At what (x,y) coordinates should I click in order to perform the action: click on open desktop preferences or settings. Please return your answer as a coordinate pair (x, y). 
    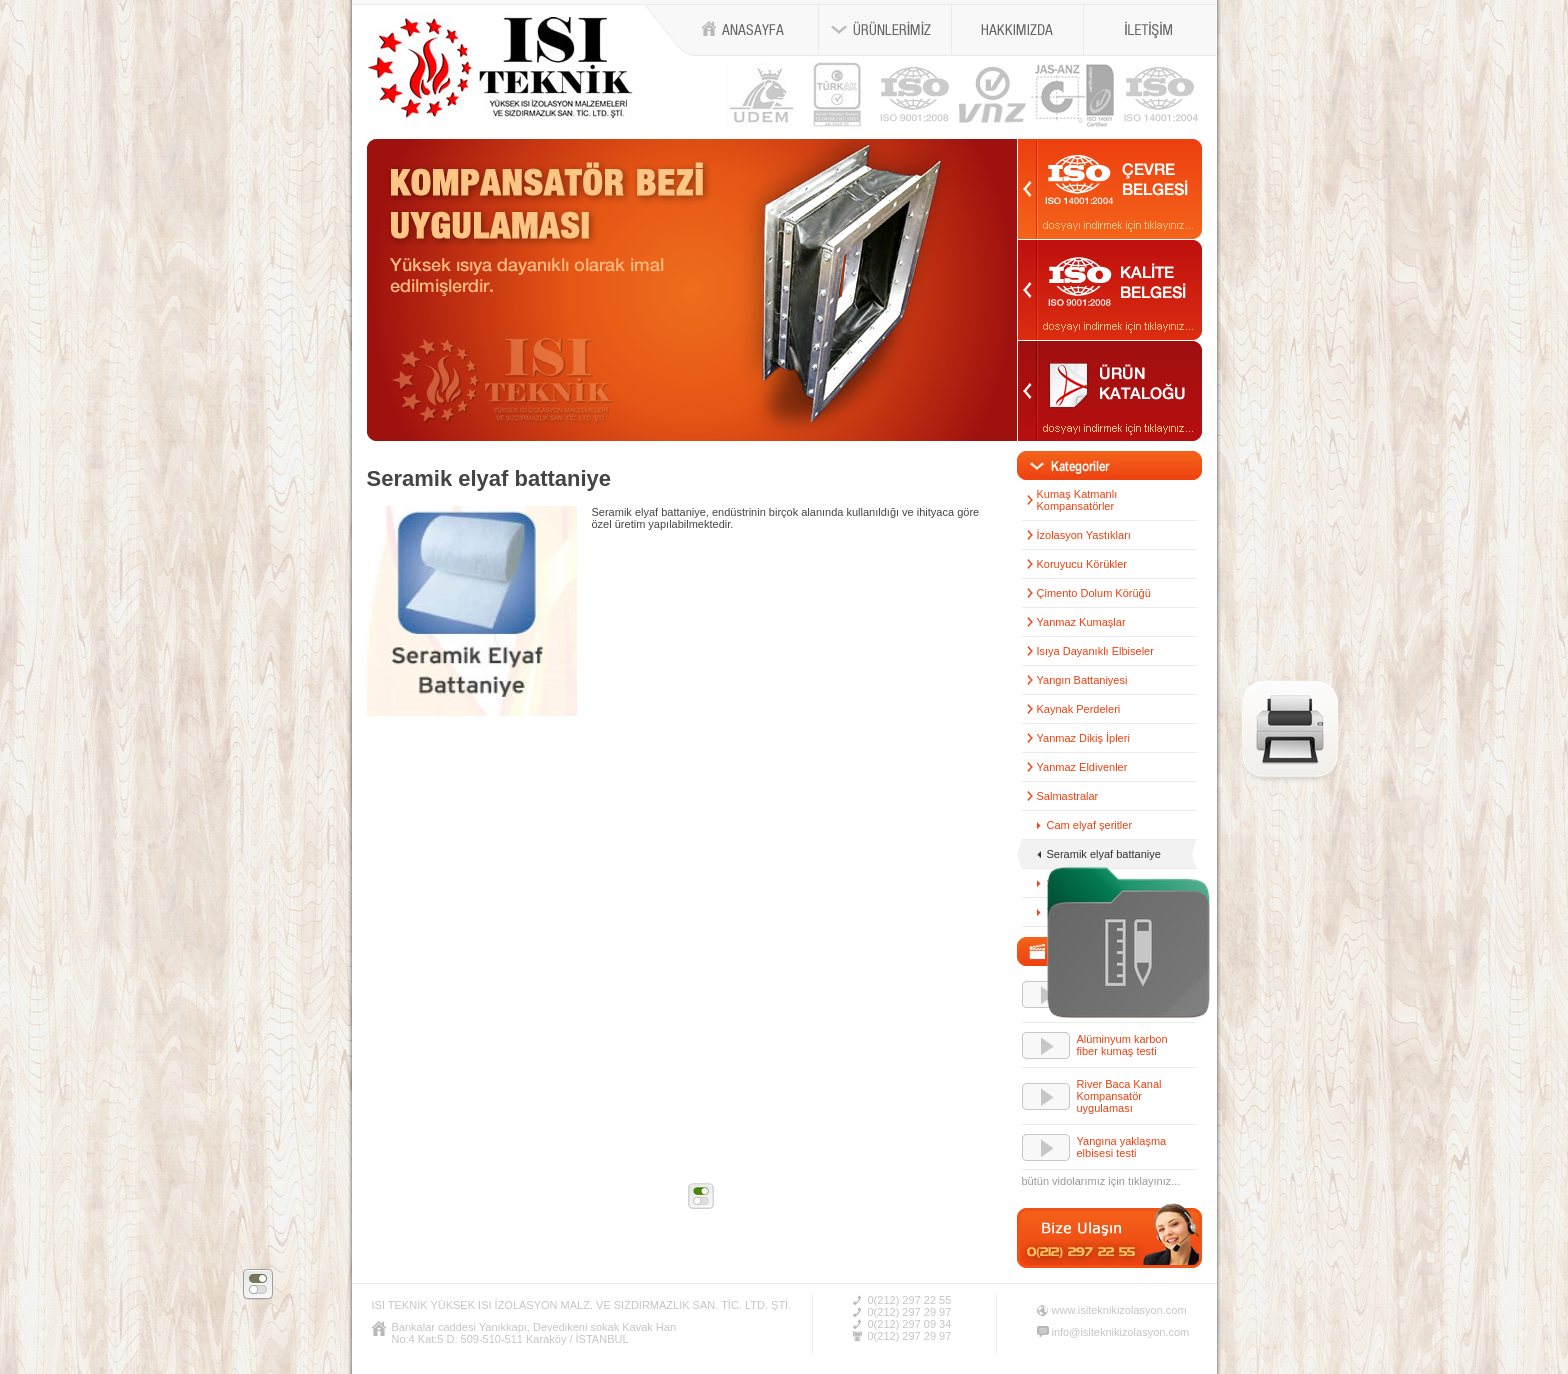
    Looking at the image, I should click on (701, 1196).